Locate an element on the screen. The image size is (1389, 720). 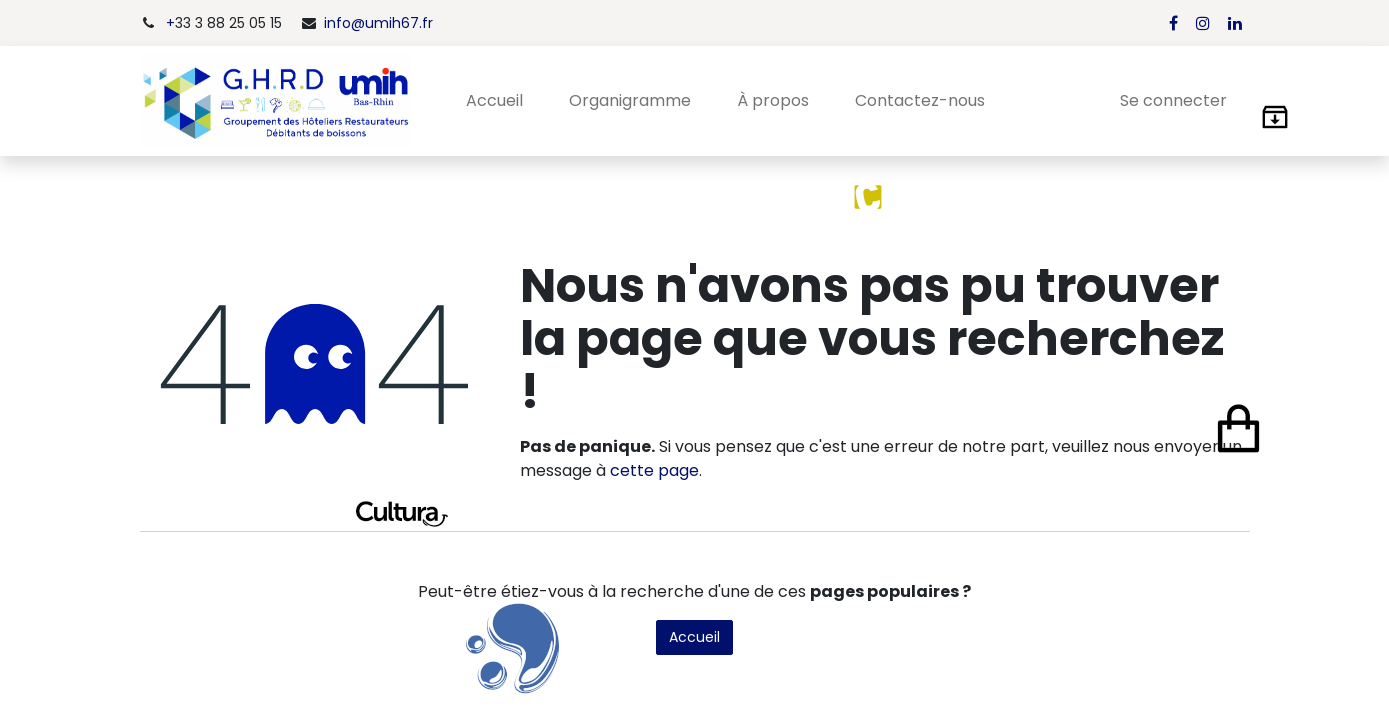
archive selected messages to inbox storage is located at coordinates (1275, 117).